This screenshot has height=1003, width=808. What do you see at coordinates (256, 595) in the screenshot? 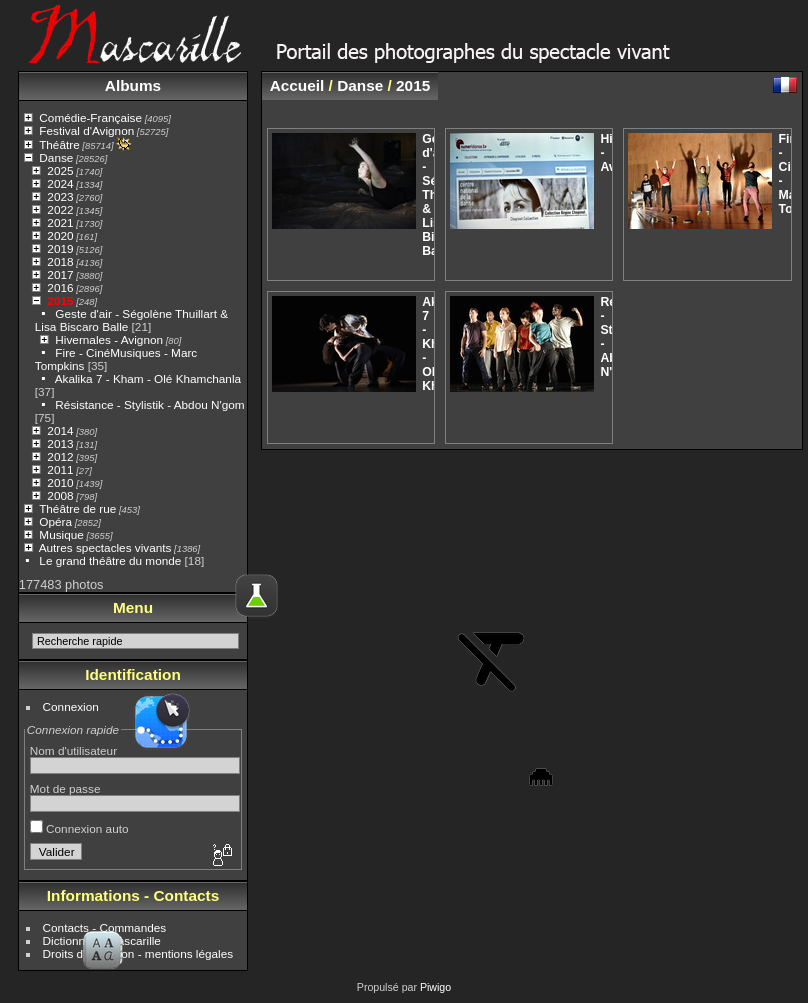
I see `open science or chemistry application` at bounding box center [256, 595].